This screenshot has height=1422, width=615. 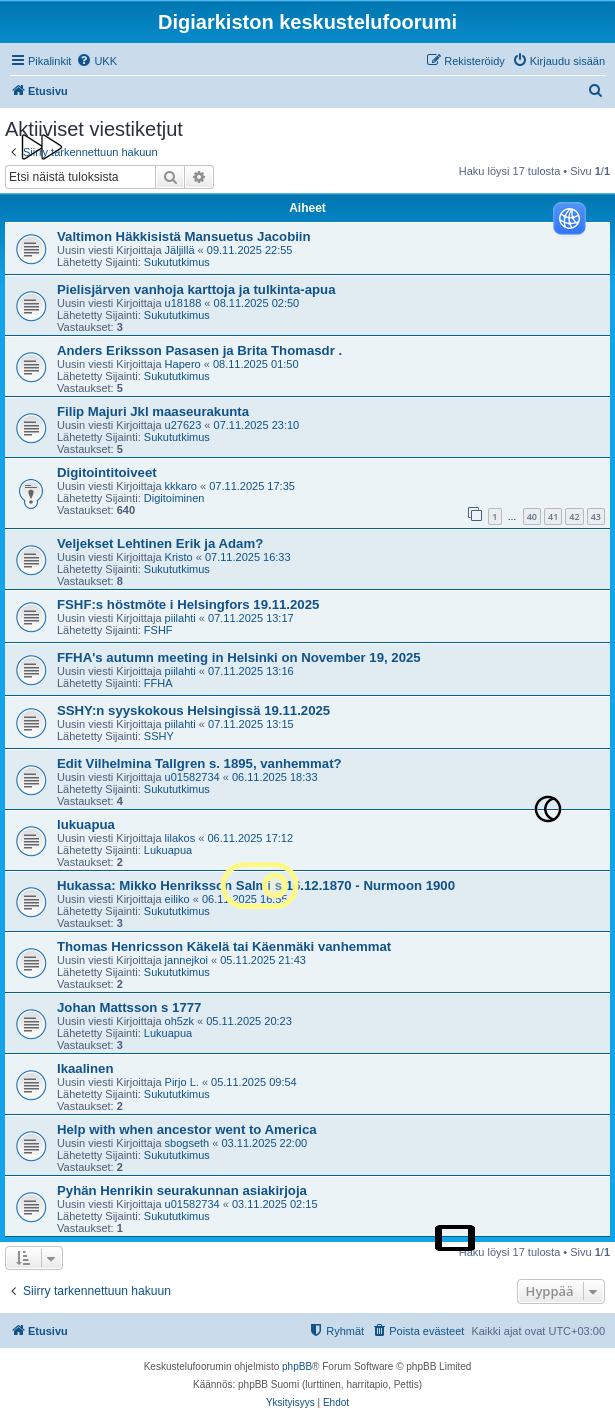 I want to click on switch device to landscape mode, so click(x=455, y=1238).